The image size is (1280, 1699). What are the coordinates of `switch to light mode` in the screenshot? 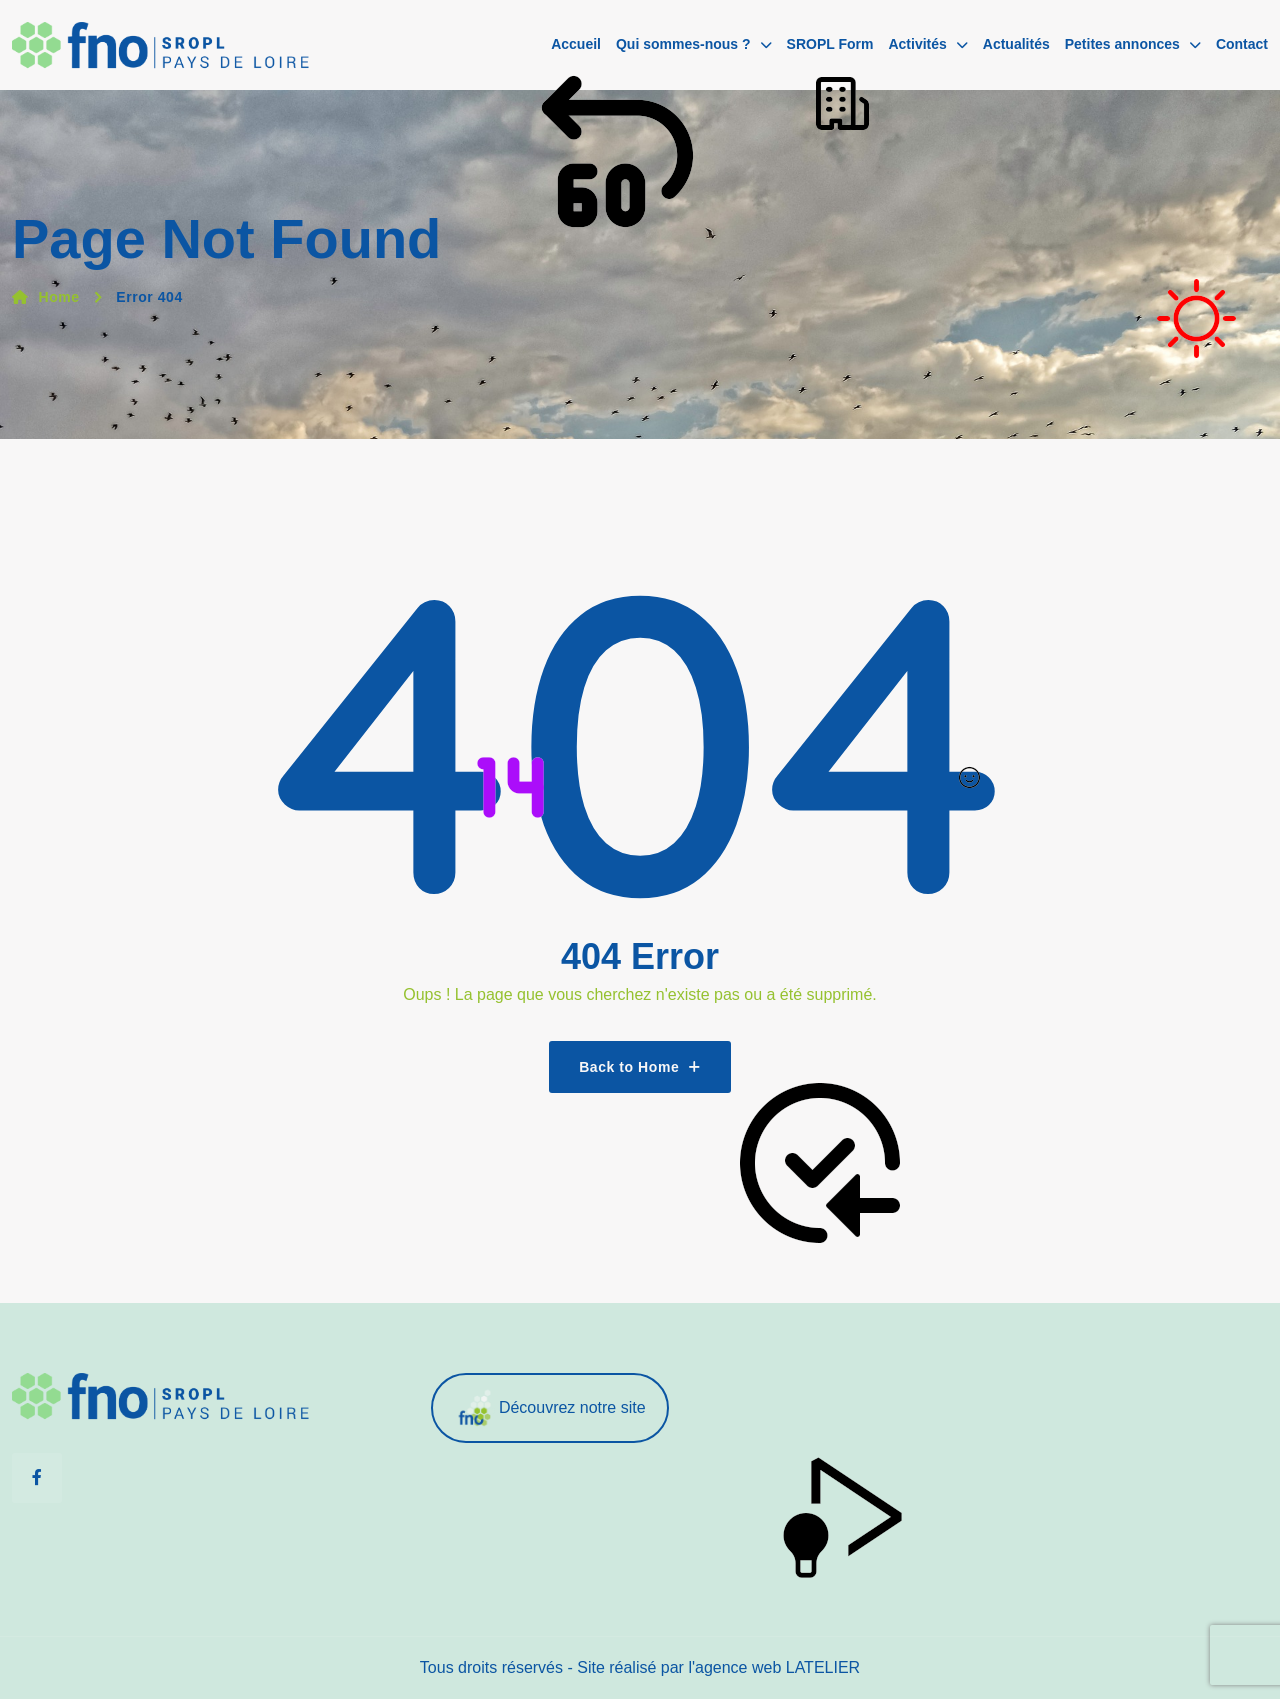 It's located at (1196, 318).